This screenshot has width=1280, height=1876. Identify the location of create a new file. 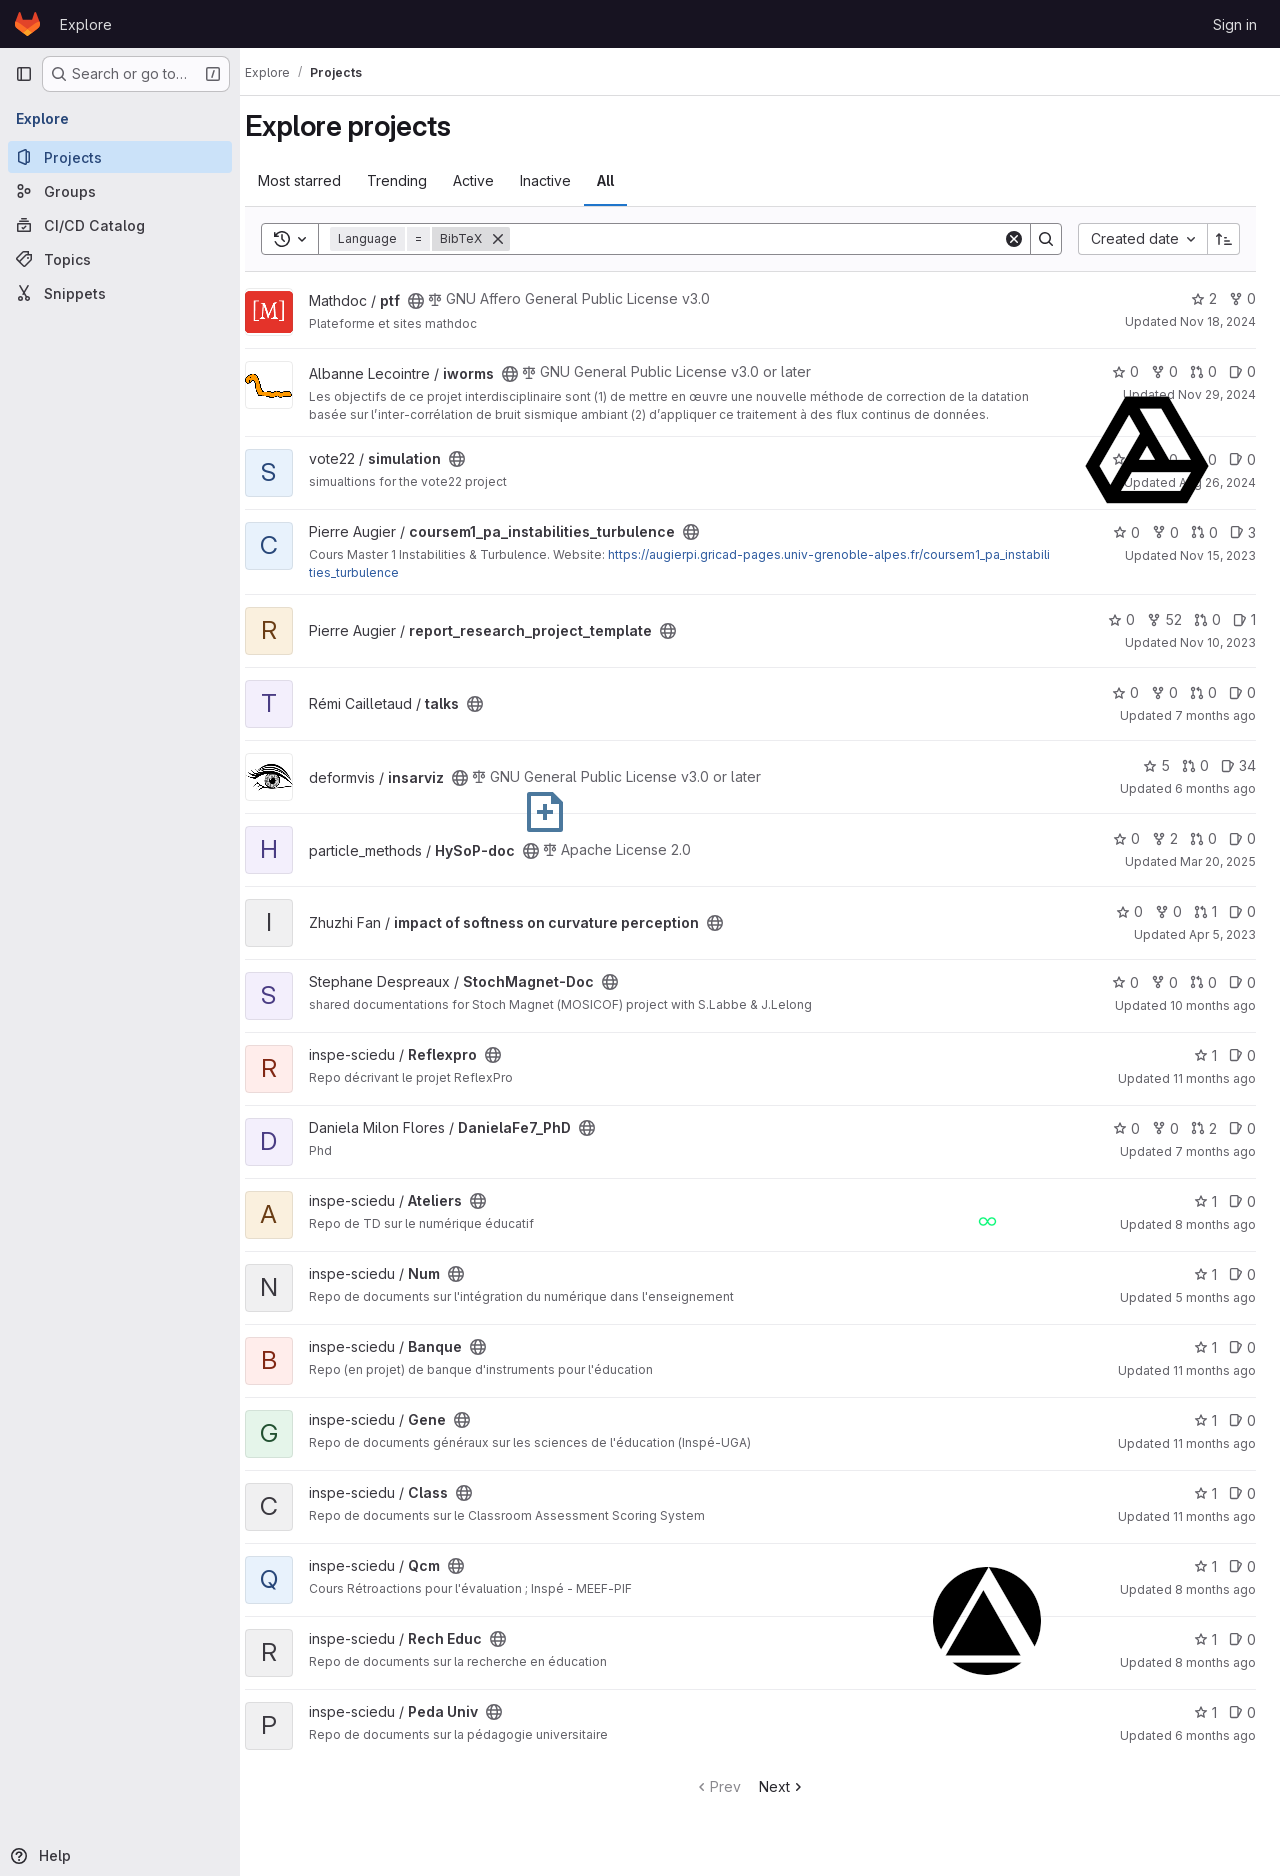
(545, 812).